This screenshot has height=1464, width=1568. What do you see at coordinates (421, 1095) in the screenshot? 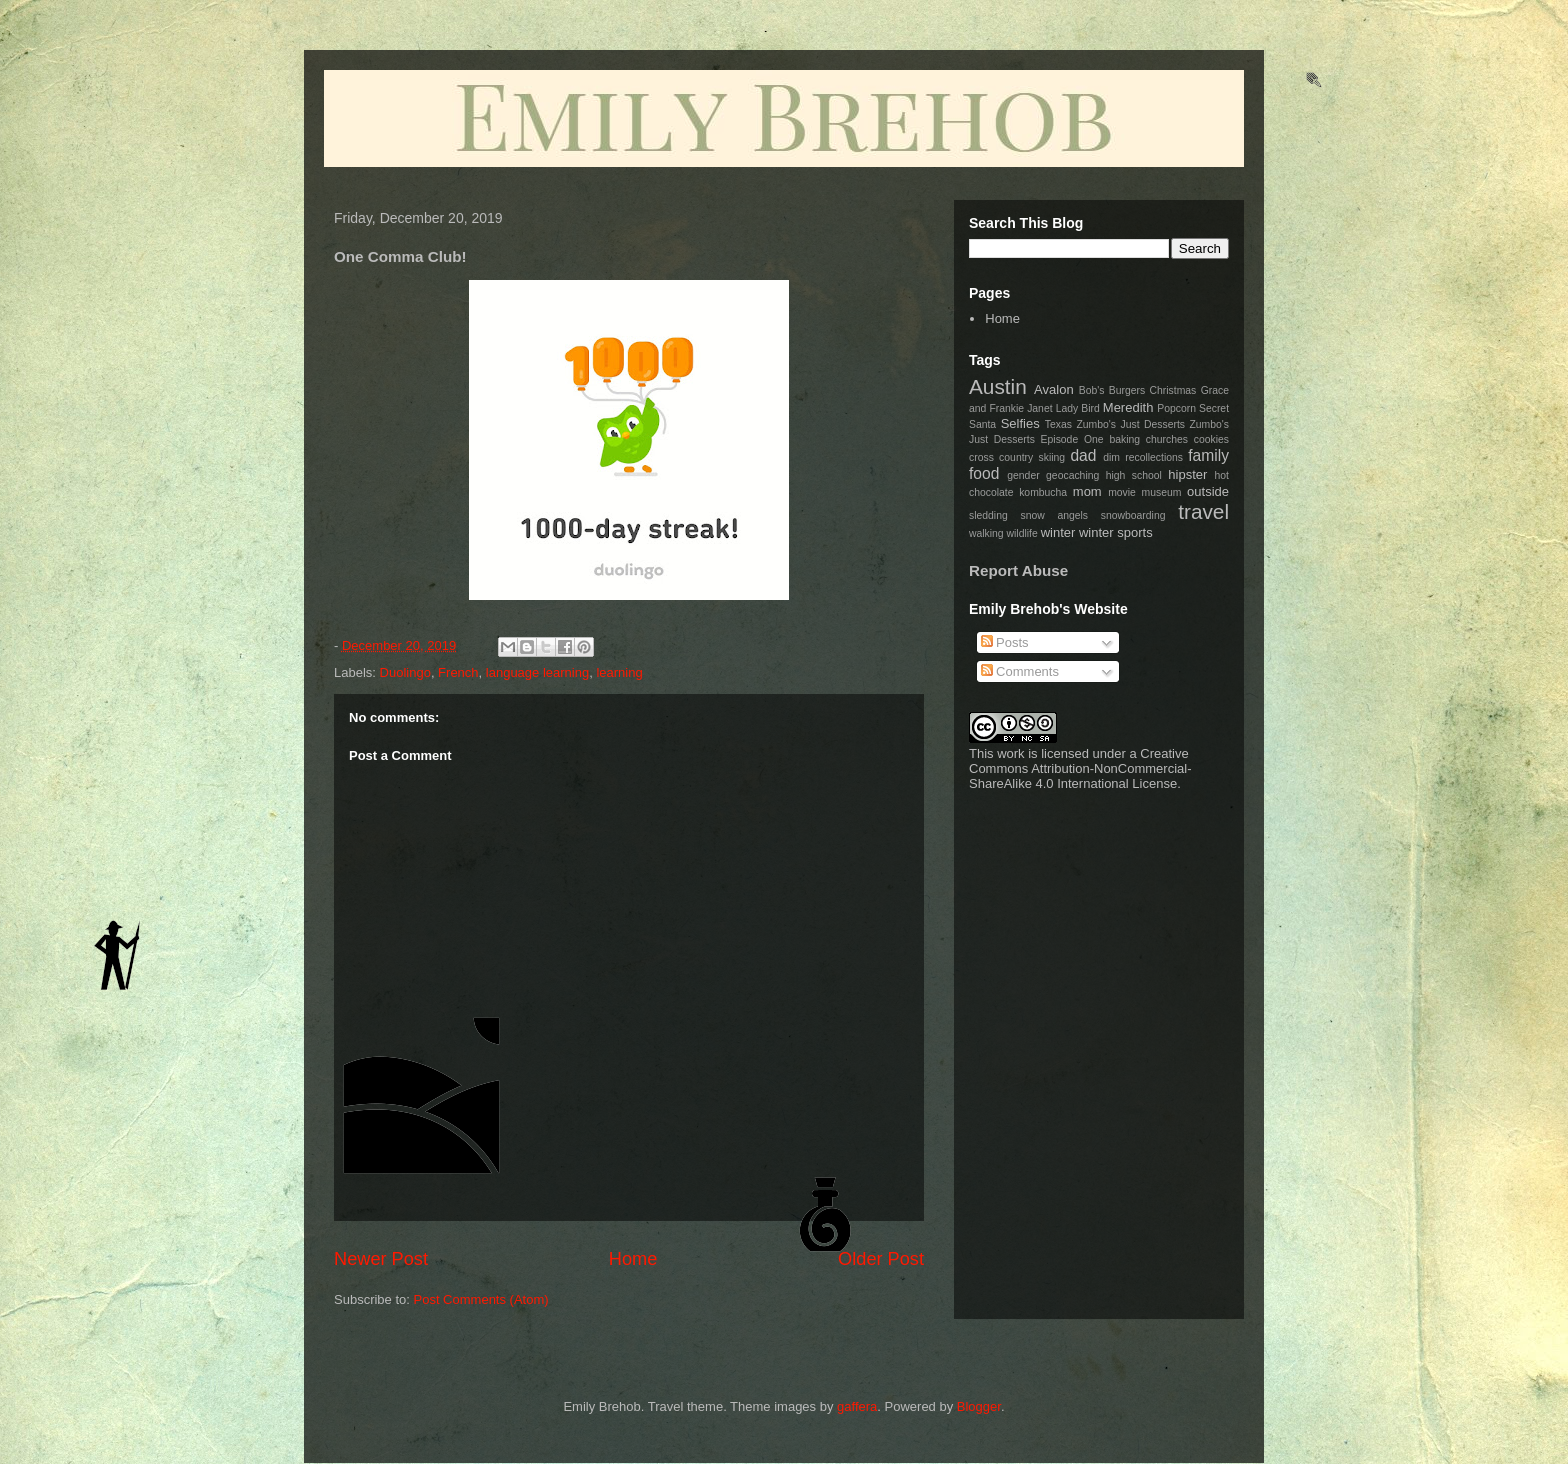
I see `view terrain or landscape mode` at bounding box center [421, 1095].